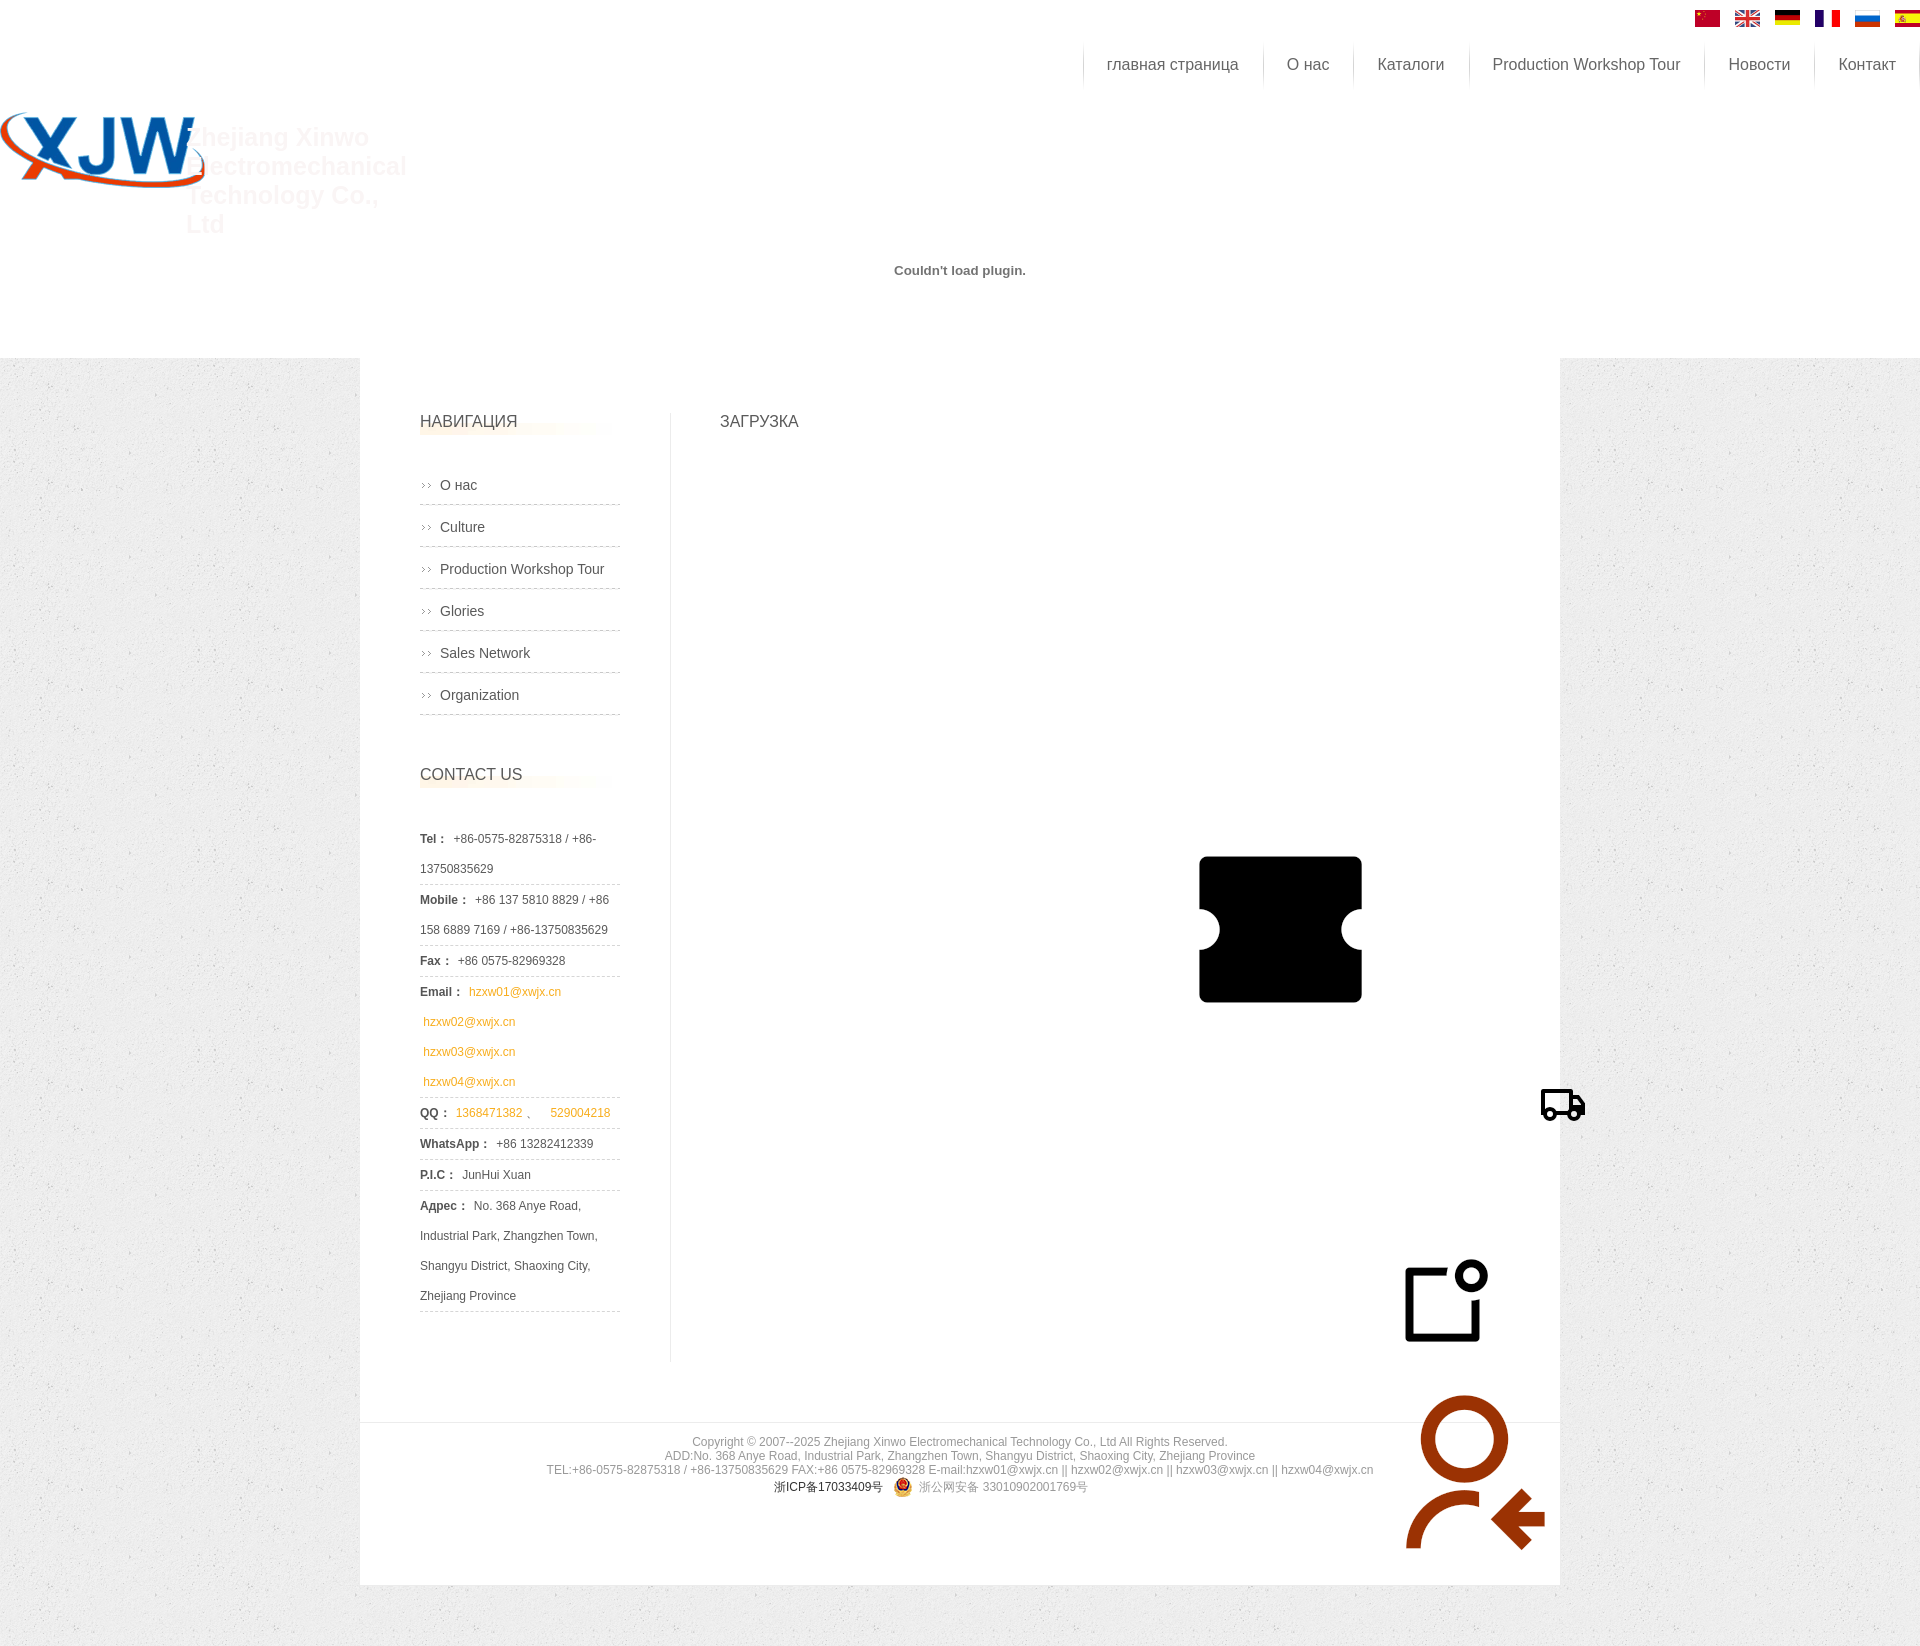 The image size is (1920, 1646). What do you see at coordinates (1442, 1300) in the screenshot?
I see `indicates new notifications or alerts` at bounding box center [1442, 1300].